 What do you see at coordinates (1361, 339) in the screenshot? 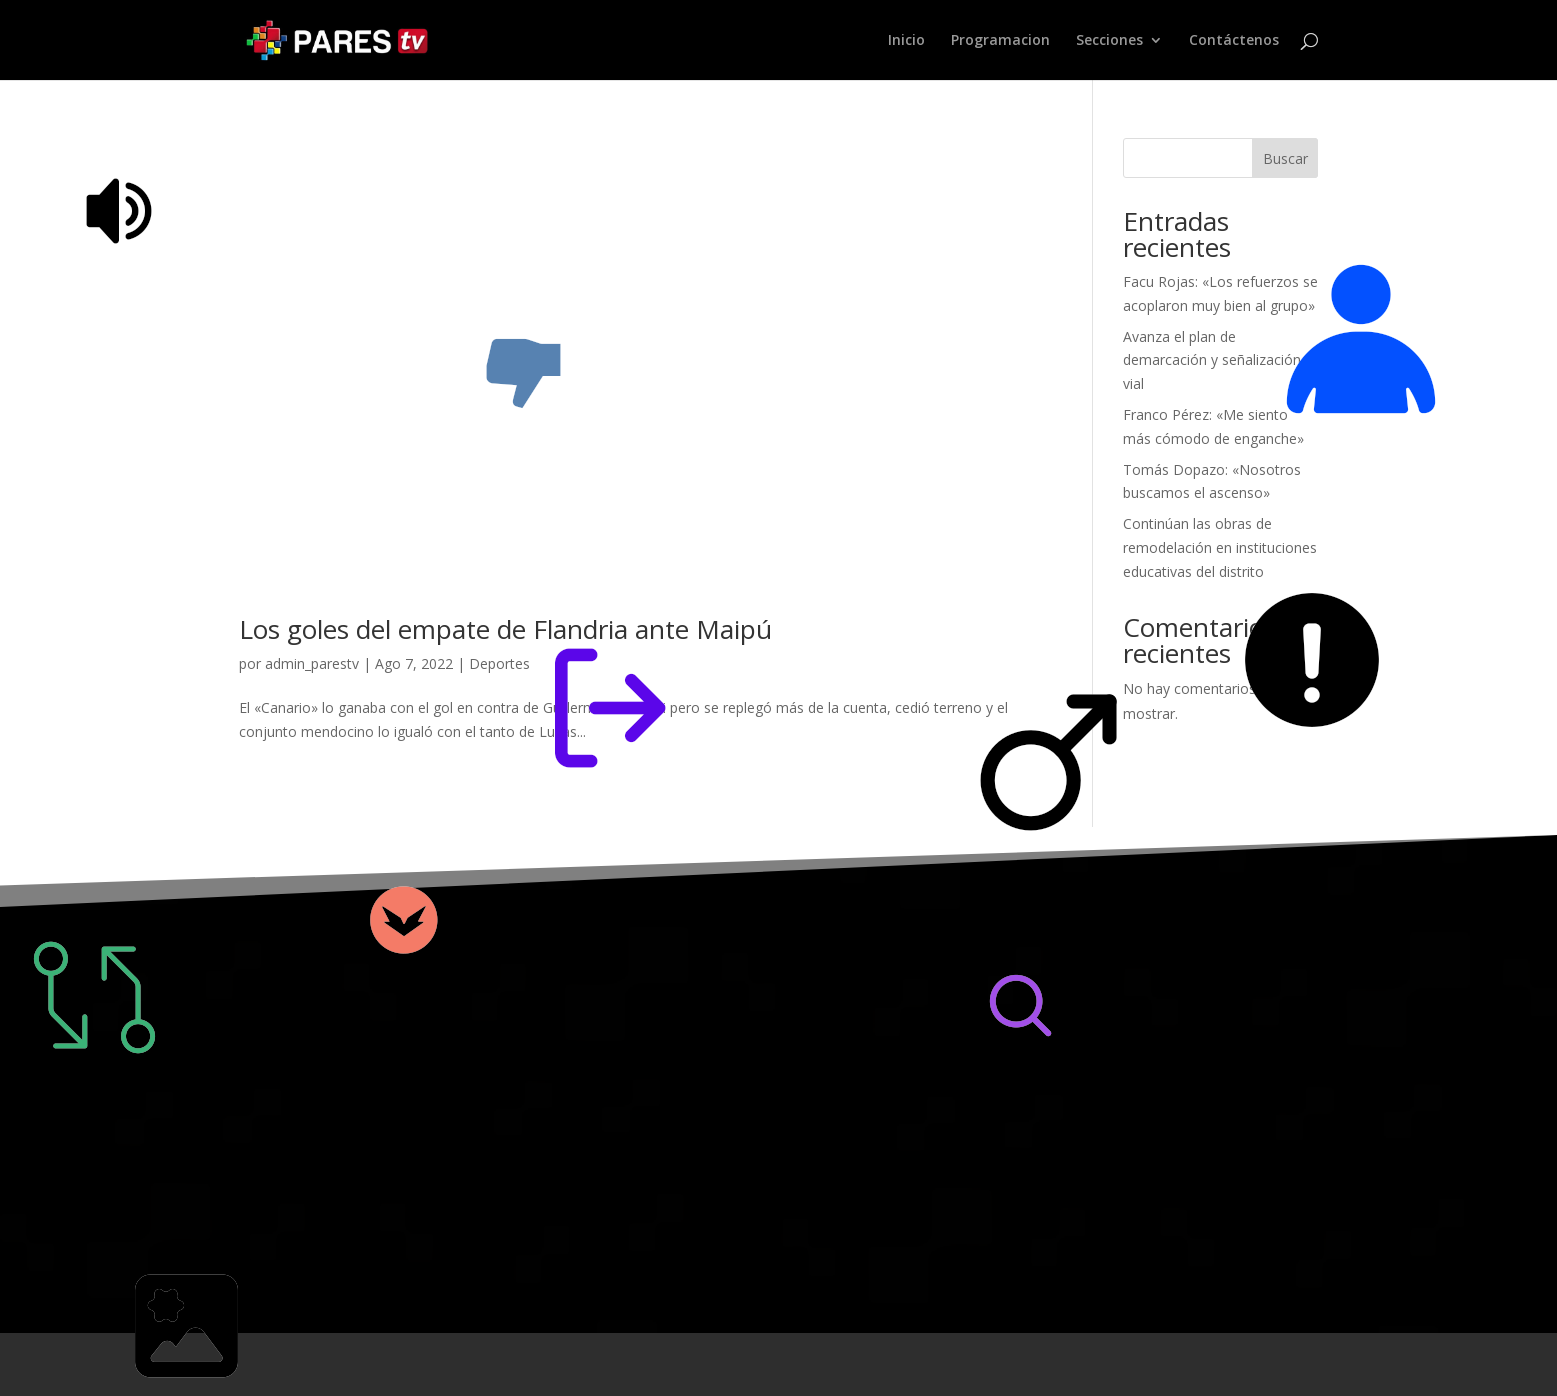
I see `view your profile` at bounding box center [1361, 339].